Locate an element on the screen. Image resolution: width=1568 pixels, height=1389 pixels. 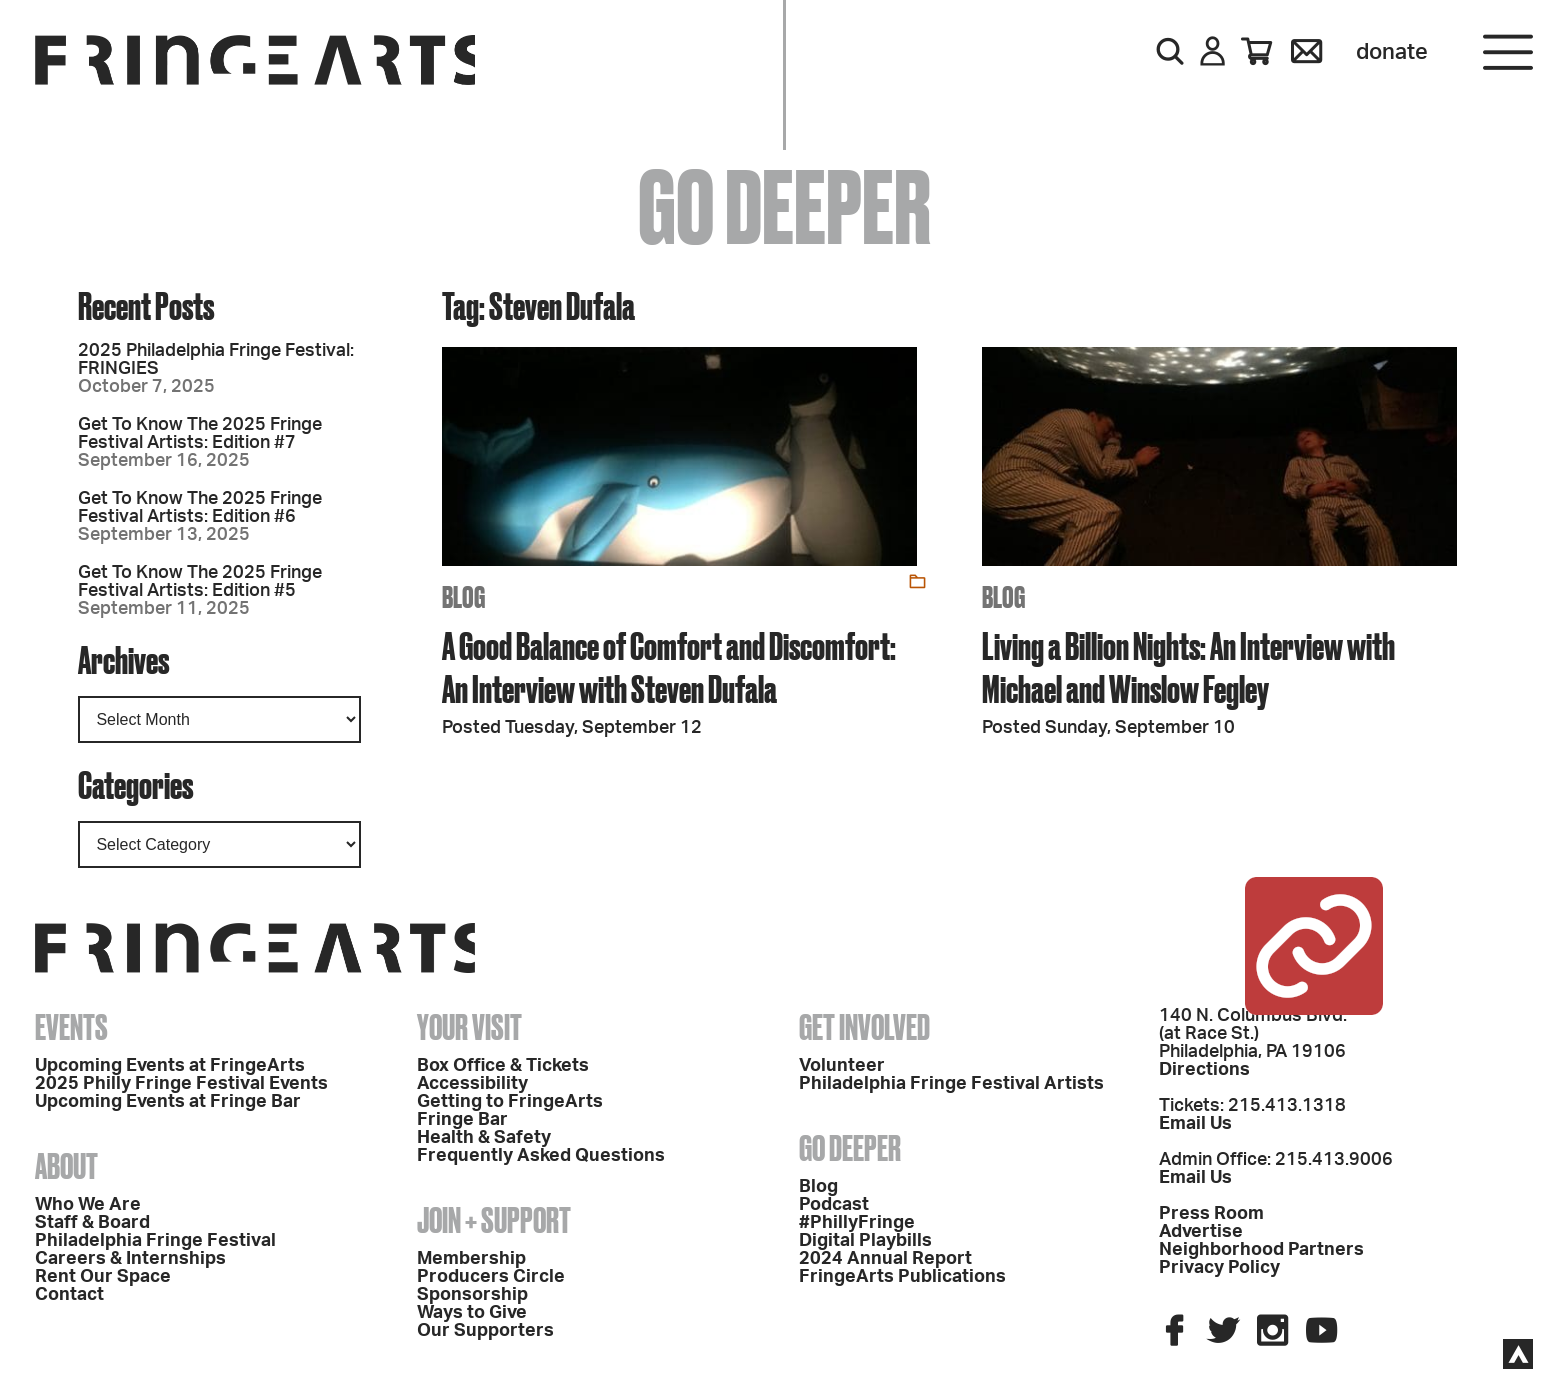
access your files and documents is located at coordinates (917, 581).